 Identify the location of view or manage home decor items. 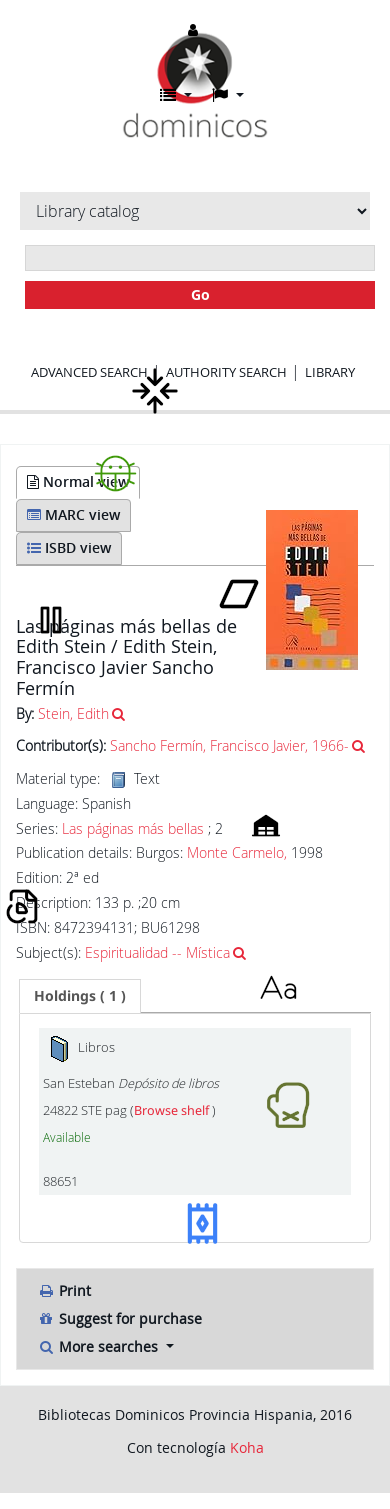
(202, 1223).